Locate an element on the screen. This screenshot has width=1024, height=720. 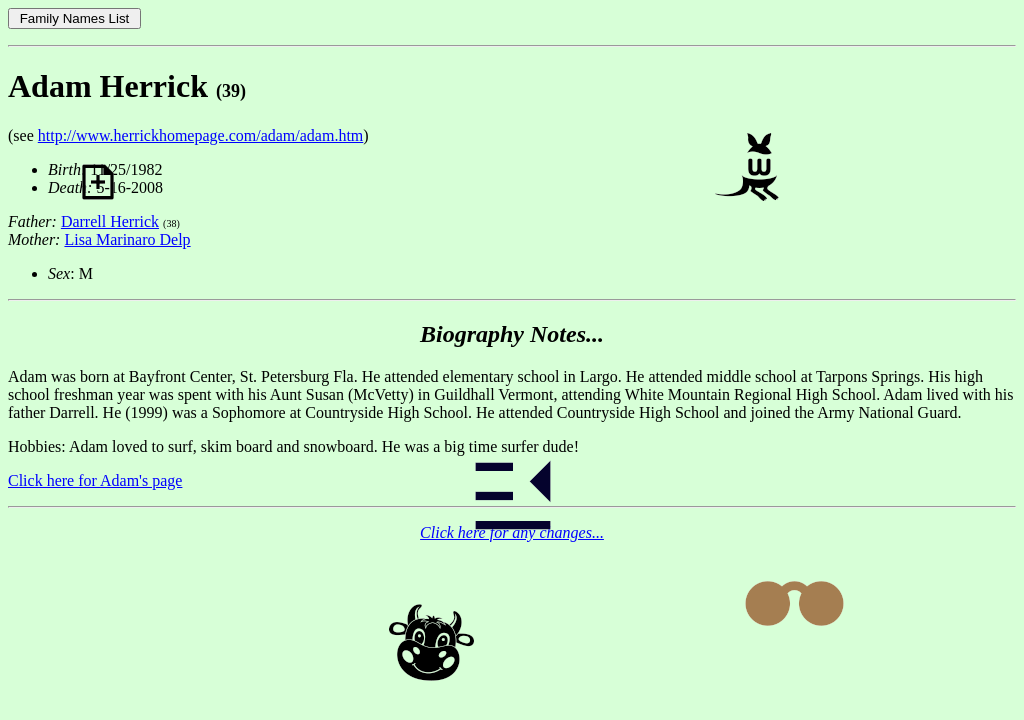
open wallabag read-it-later app is located at coordinates (747, 167).